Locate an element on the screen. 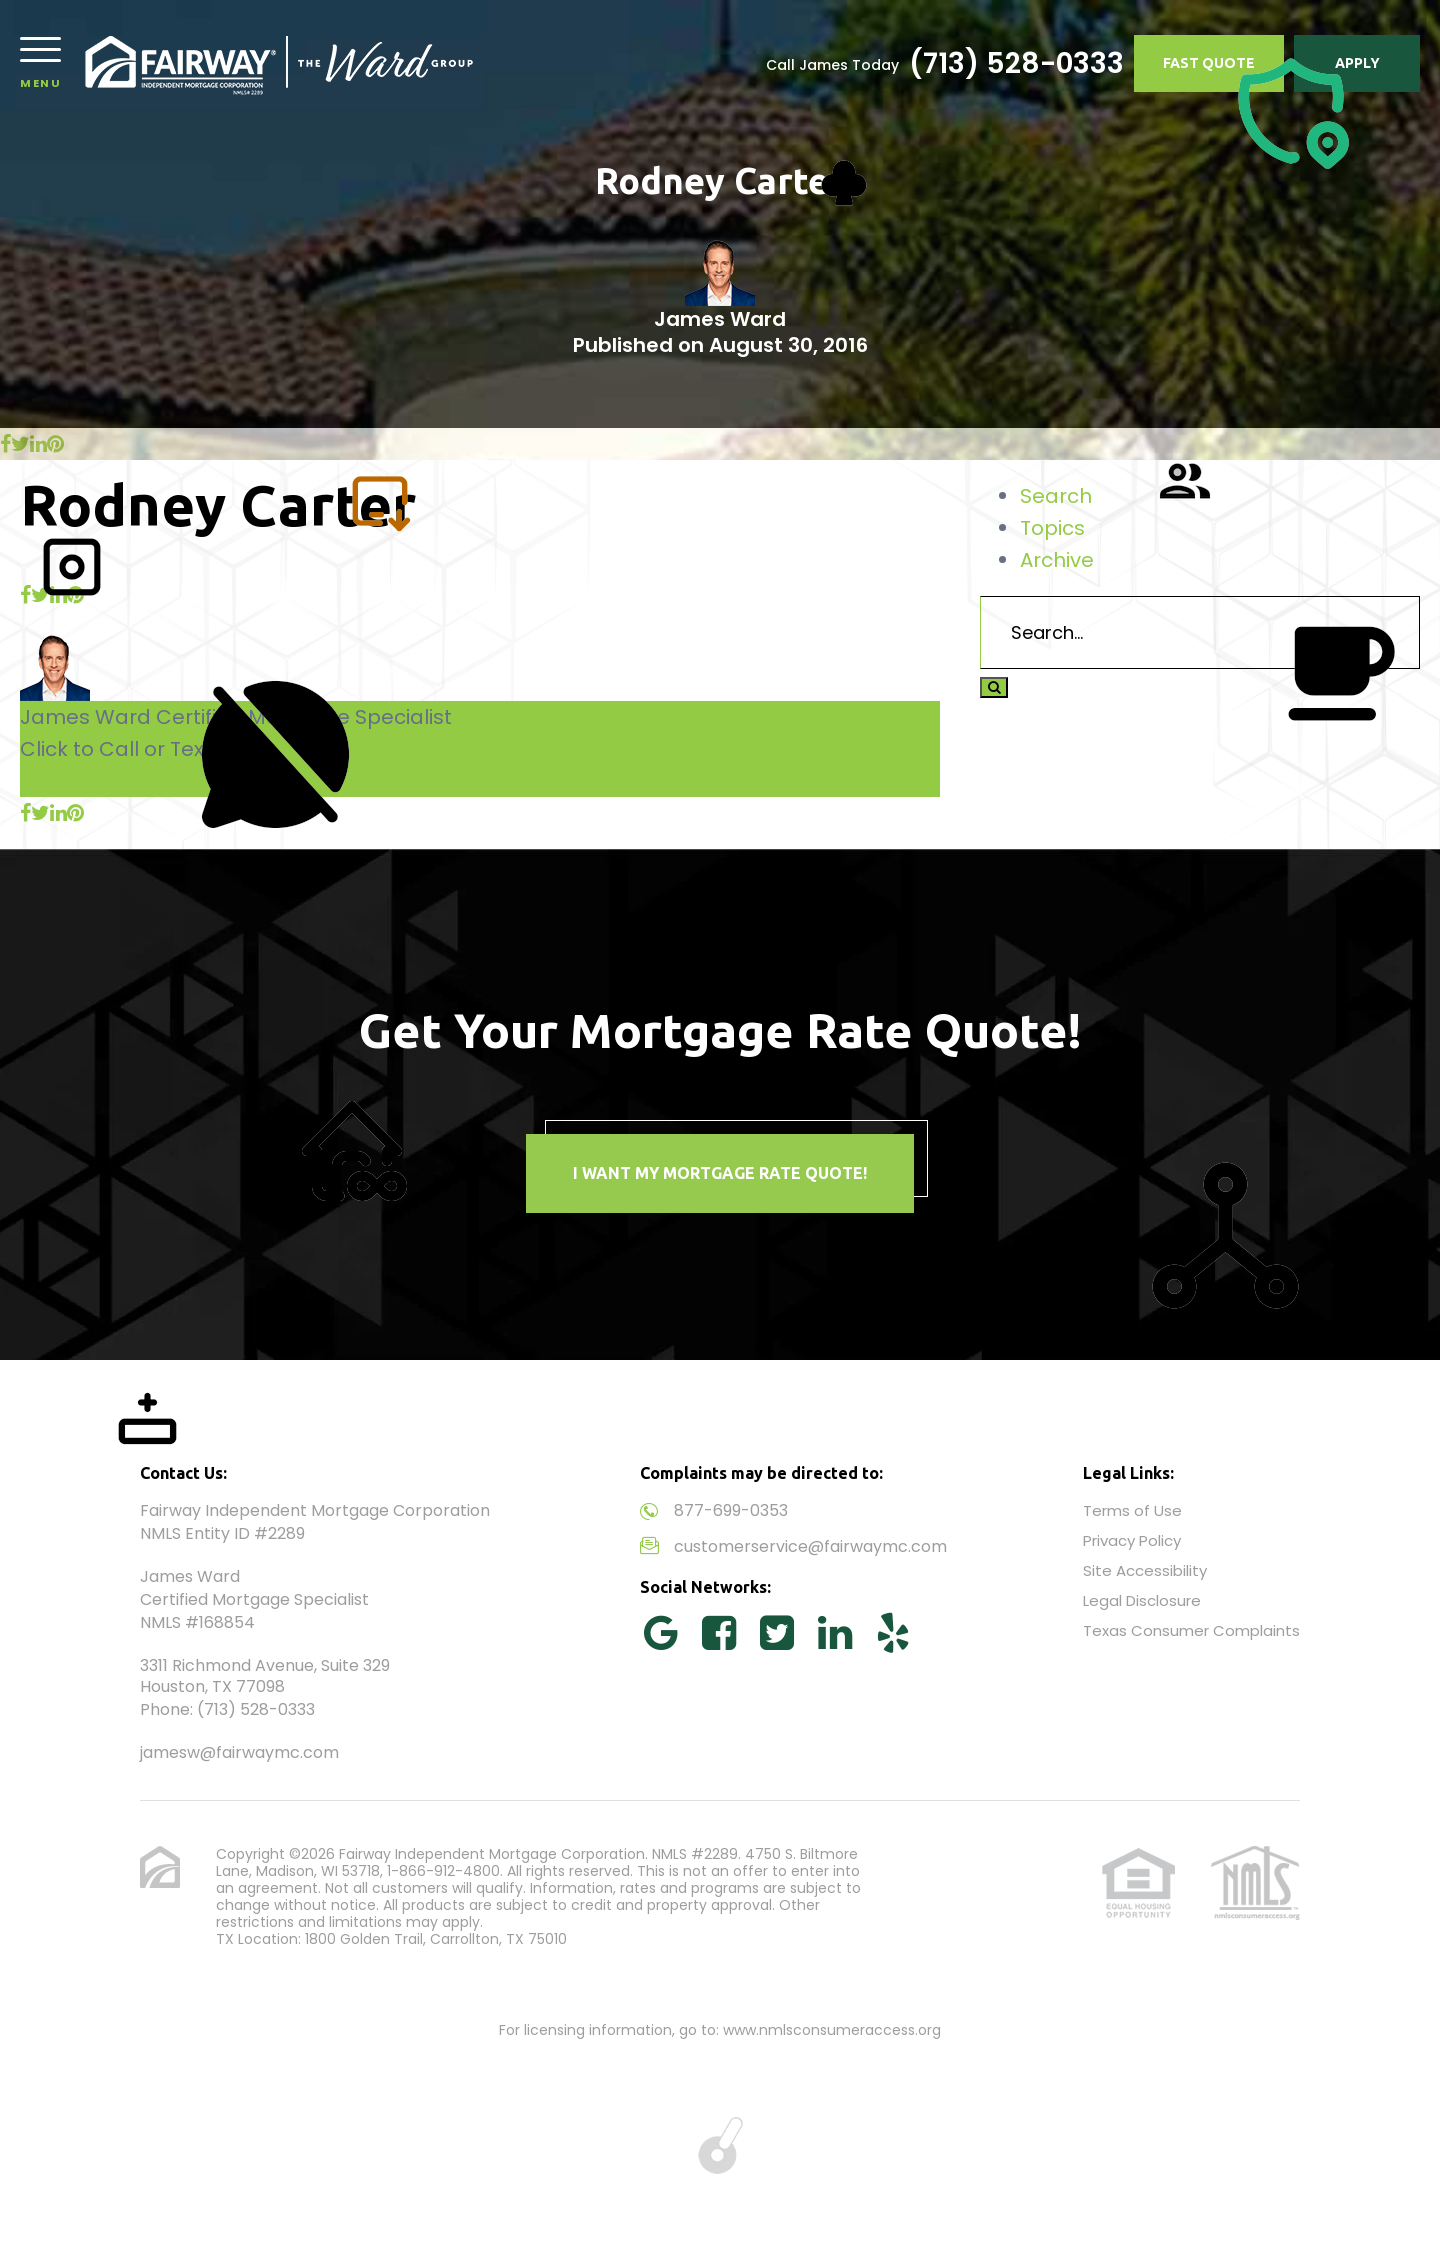 The height and width of the screenshot is (2264, 1440). view organizational hierarchy or structure is located at coordinates (1225, 1235).